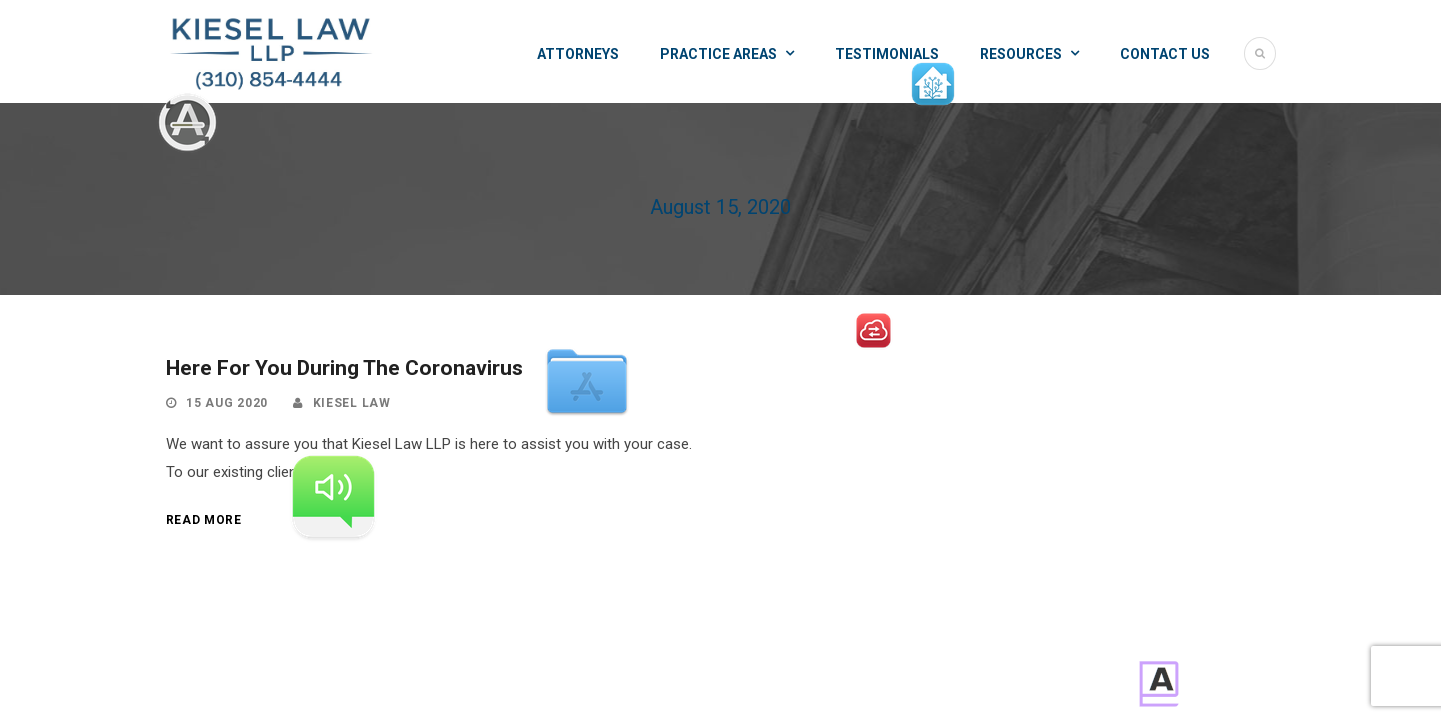 Image resolution: width=1441 pixels, height=720 pixels. I want to click on open the software update manager, so click(187, 122).